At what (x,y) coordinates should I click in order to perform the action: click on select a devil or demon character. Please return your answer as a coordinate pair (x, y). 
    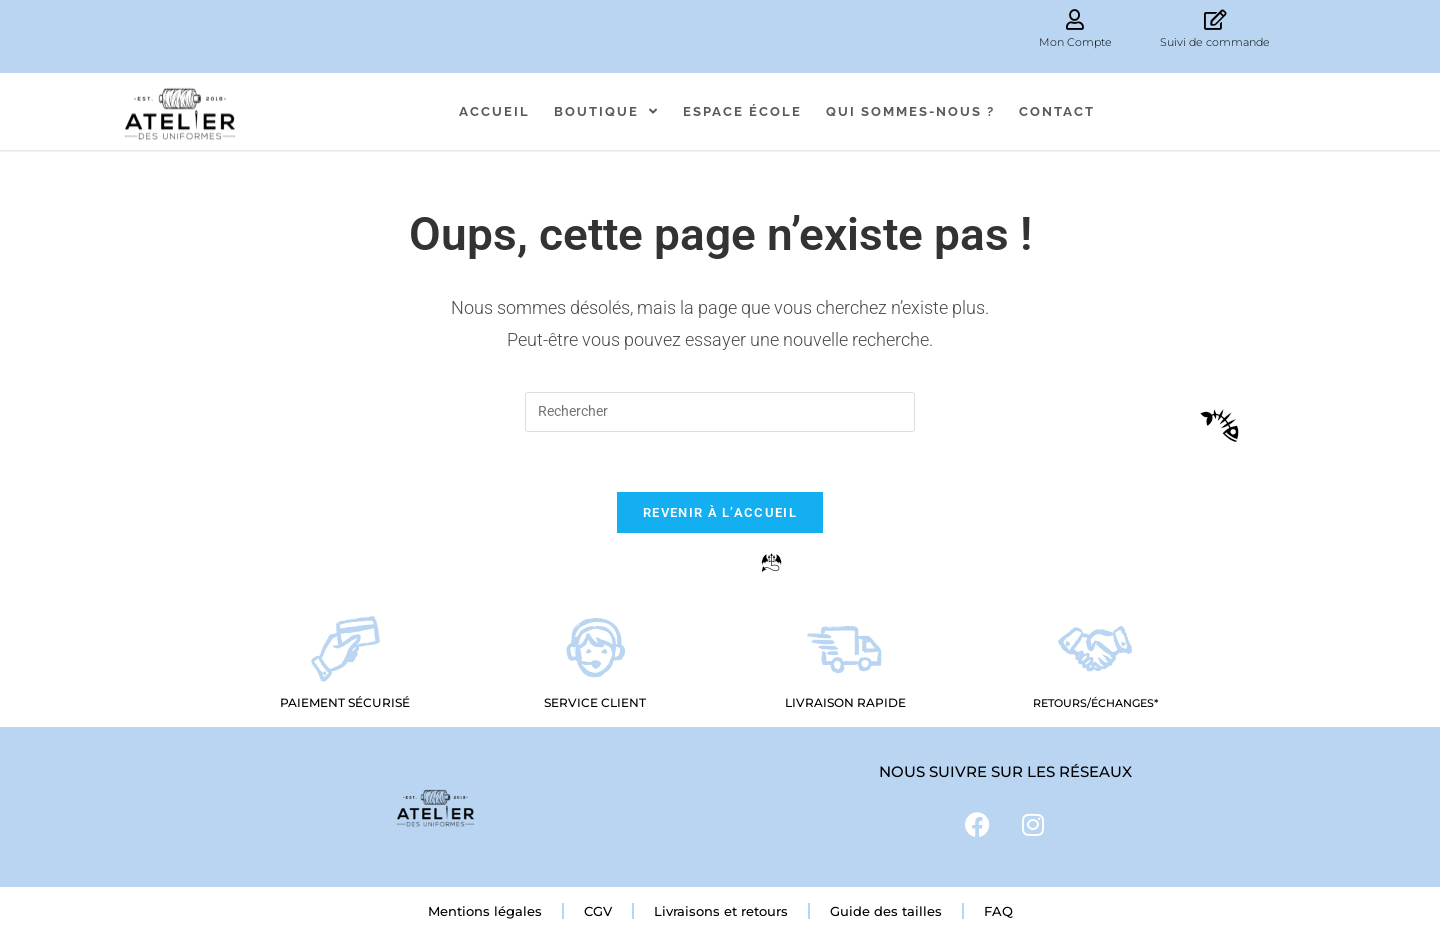
    Looking at the image, I should click on (771, 562).